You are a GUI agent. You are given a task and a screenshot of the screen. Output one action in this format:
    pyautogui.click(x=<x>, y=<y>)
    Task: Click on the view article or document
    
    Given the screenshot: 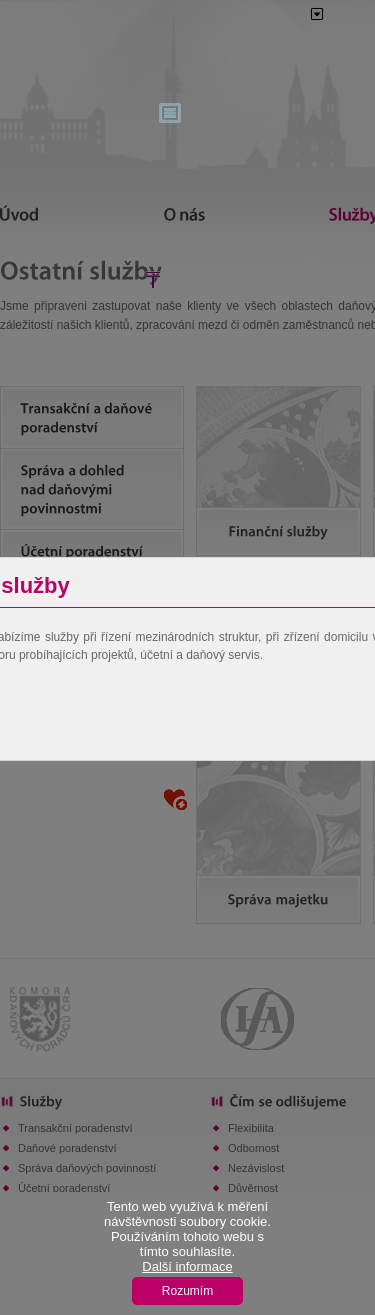 What is the action you would take?
    pyautogui.click(x=170, y=113)
    